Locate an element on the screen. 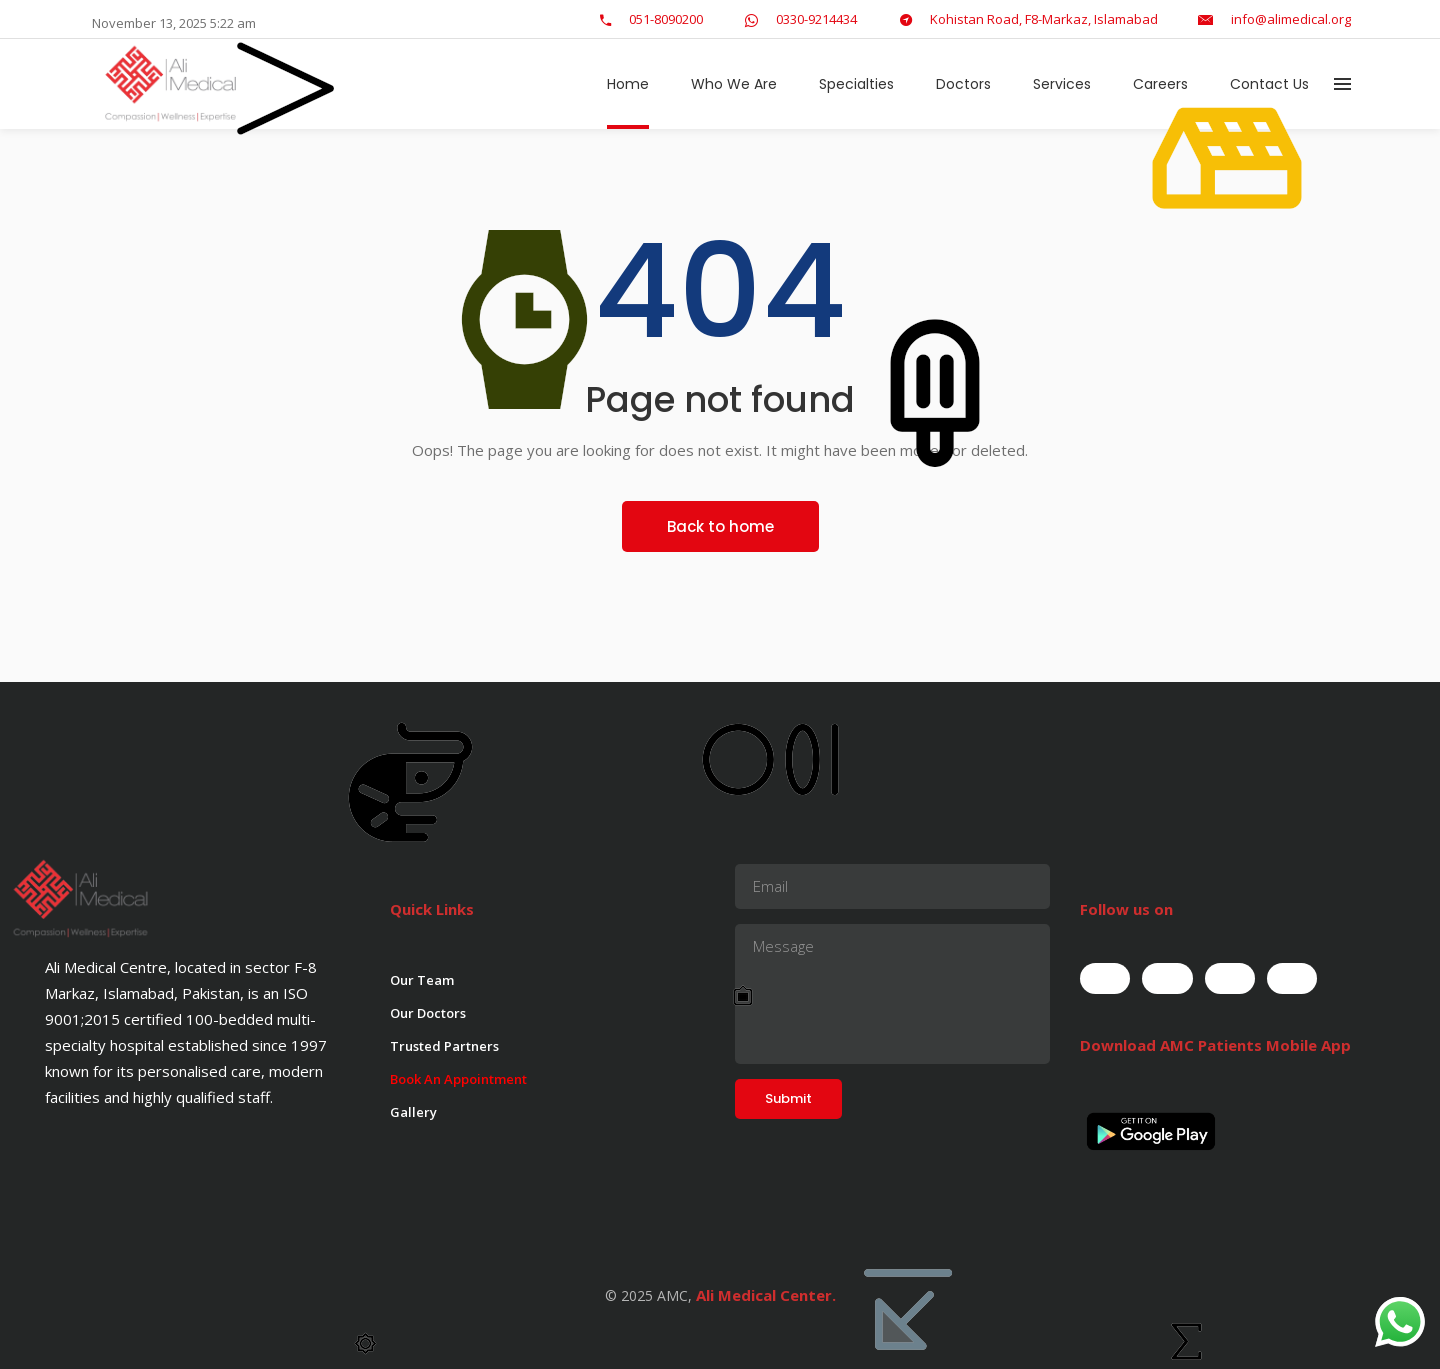  access solar energy or roof panel settings is located at coordinates (1227, 163).